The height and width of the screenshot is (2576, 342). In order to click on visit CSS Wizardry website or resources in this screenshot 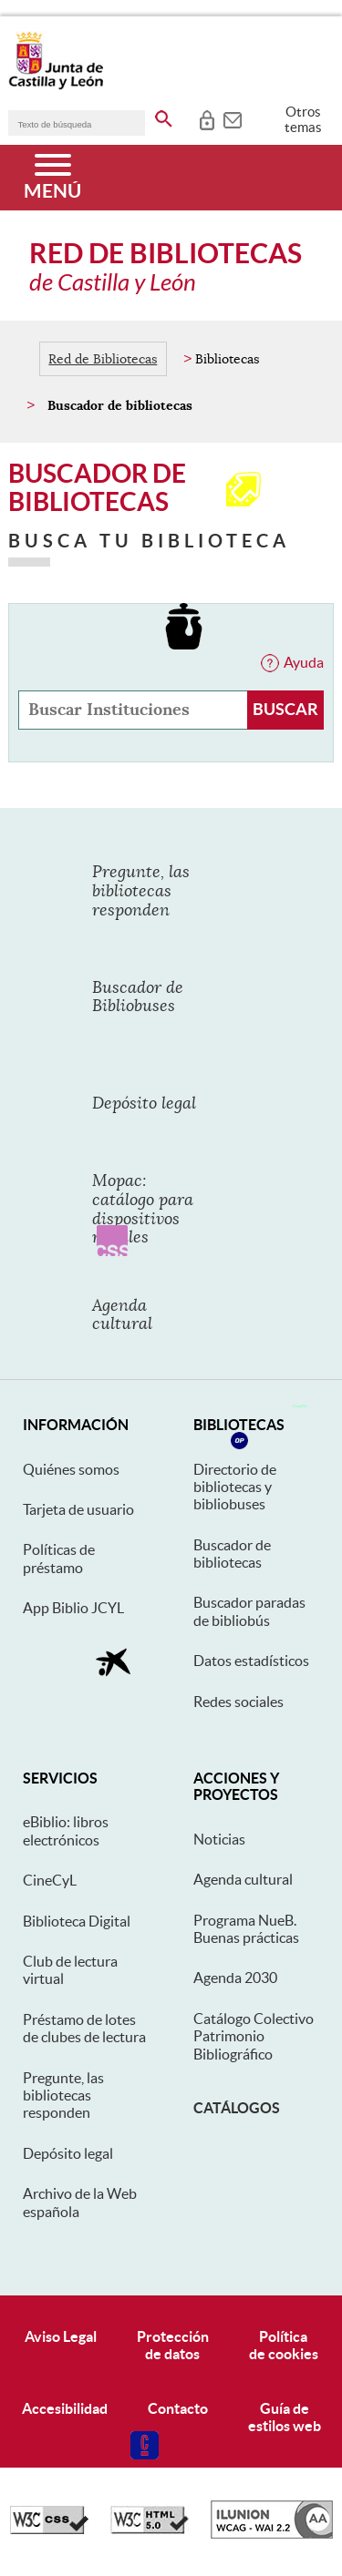, I will do `click(112, 1241)`.